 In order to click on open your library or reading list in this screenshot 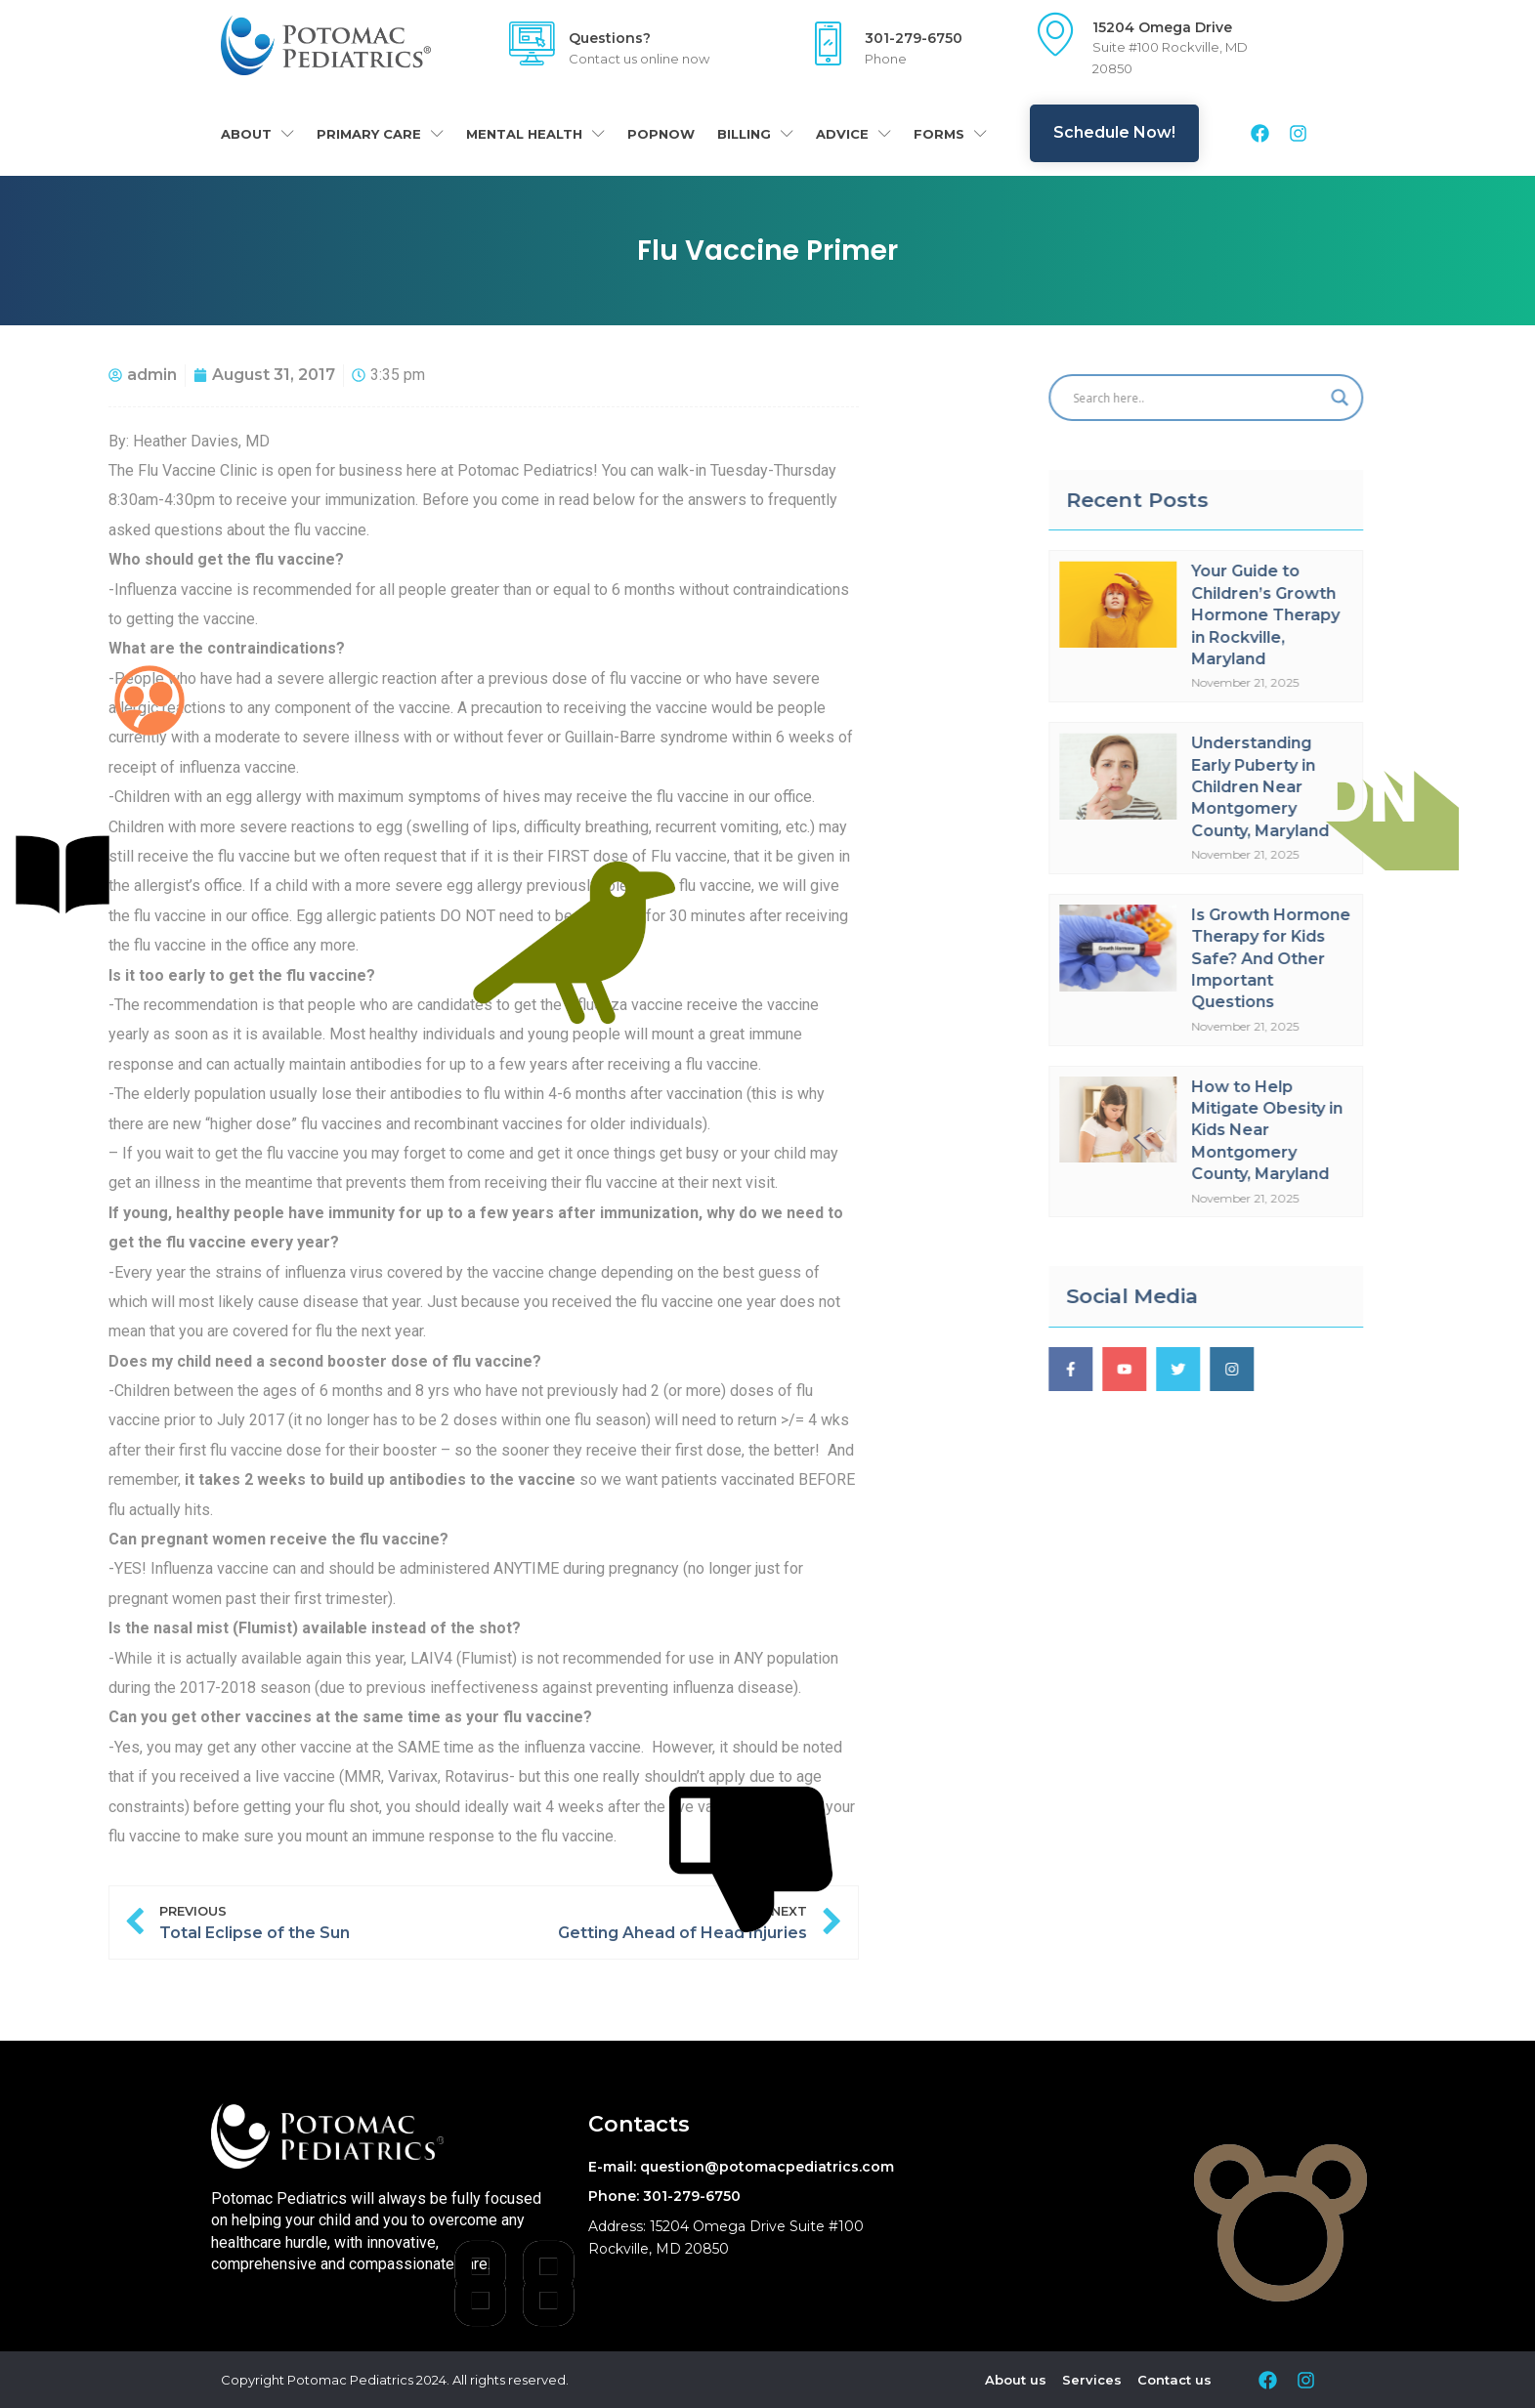, I will do `click(63, 876)`.